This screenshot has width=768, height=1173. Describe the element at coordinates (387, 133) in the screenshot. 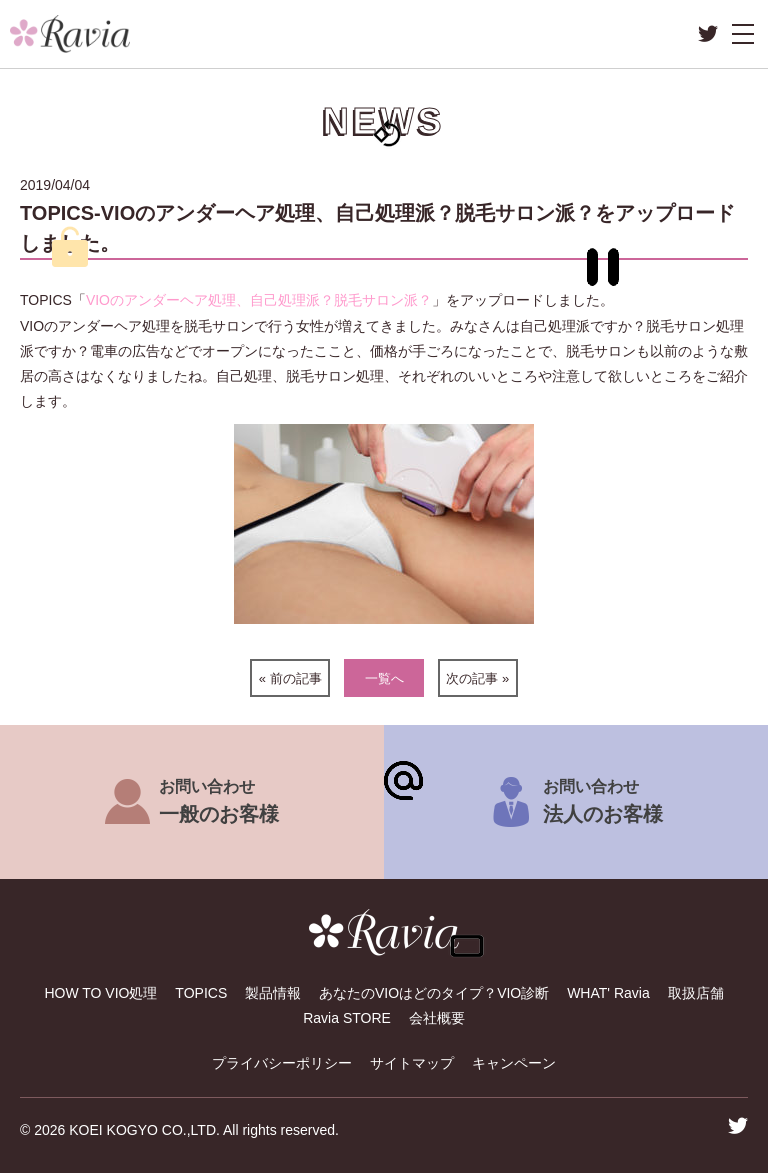

I see `rotate image 90 degrees counterclockwise` at that location.